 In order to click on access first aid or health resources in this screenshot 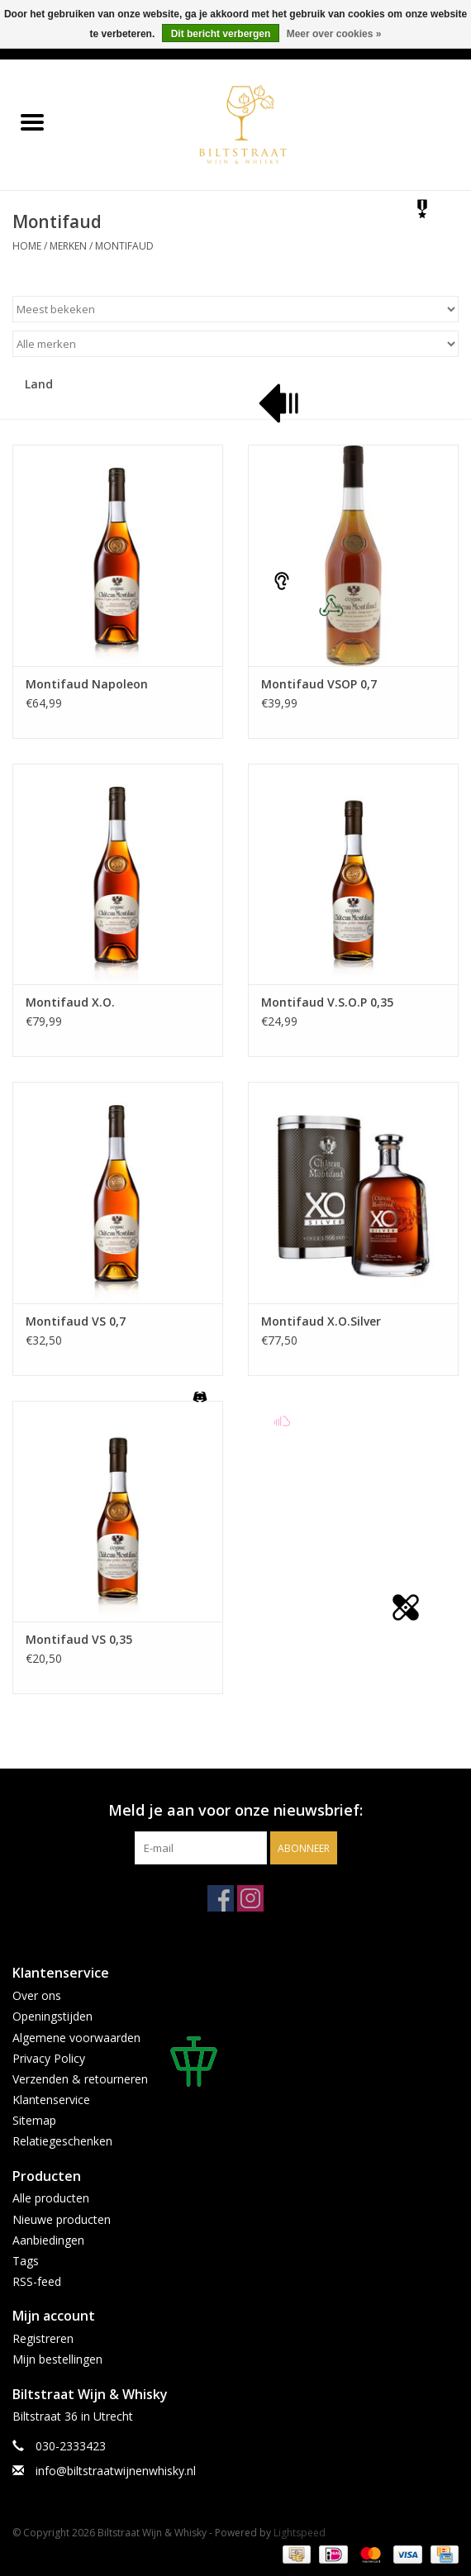, I will do `click(406, 1607)`.